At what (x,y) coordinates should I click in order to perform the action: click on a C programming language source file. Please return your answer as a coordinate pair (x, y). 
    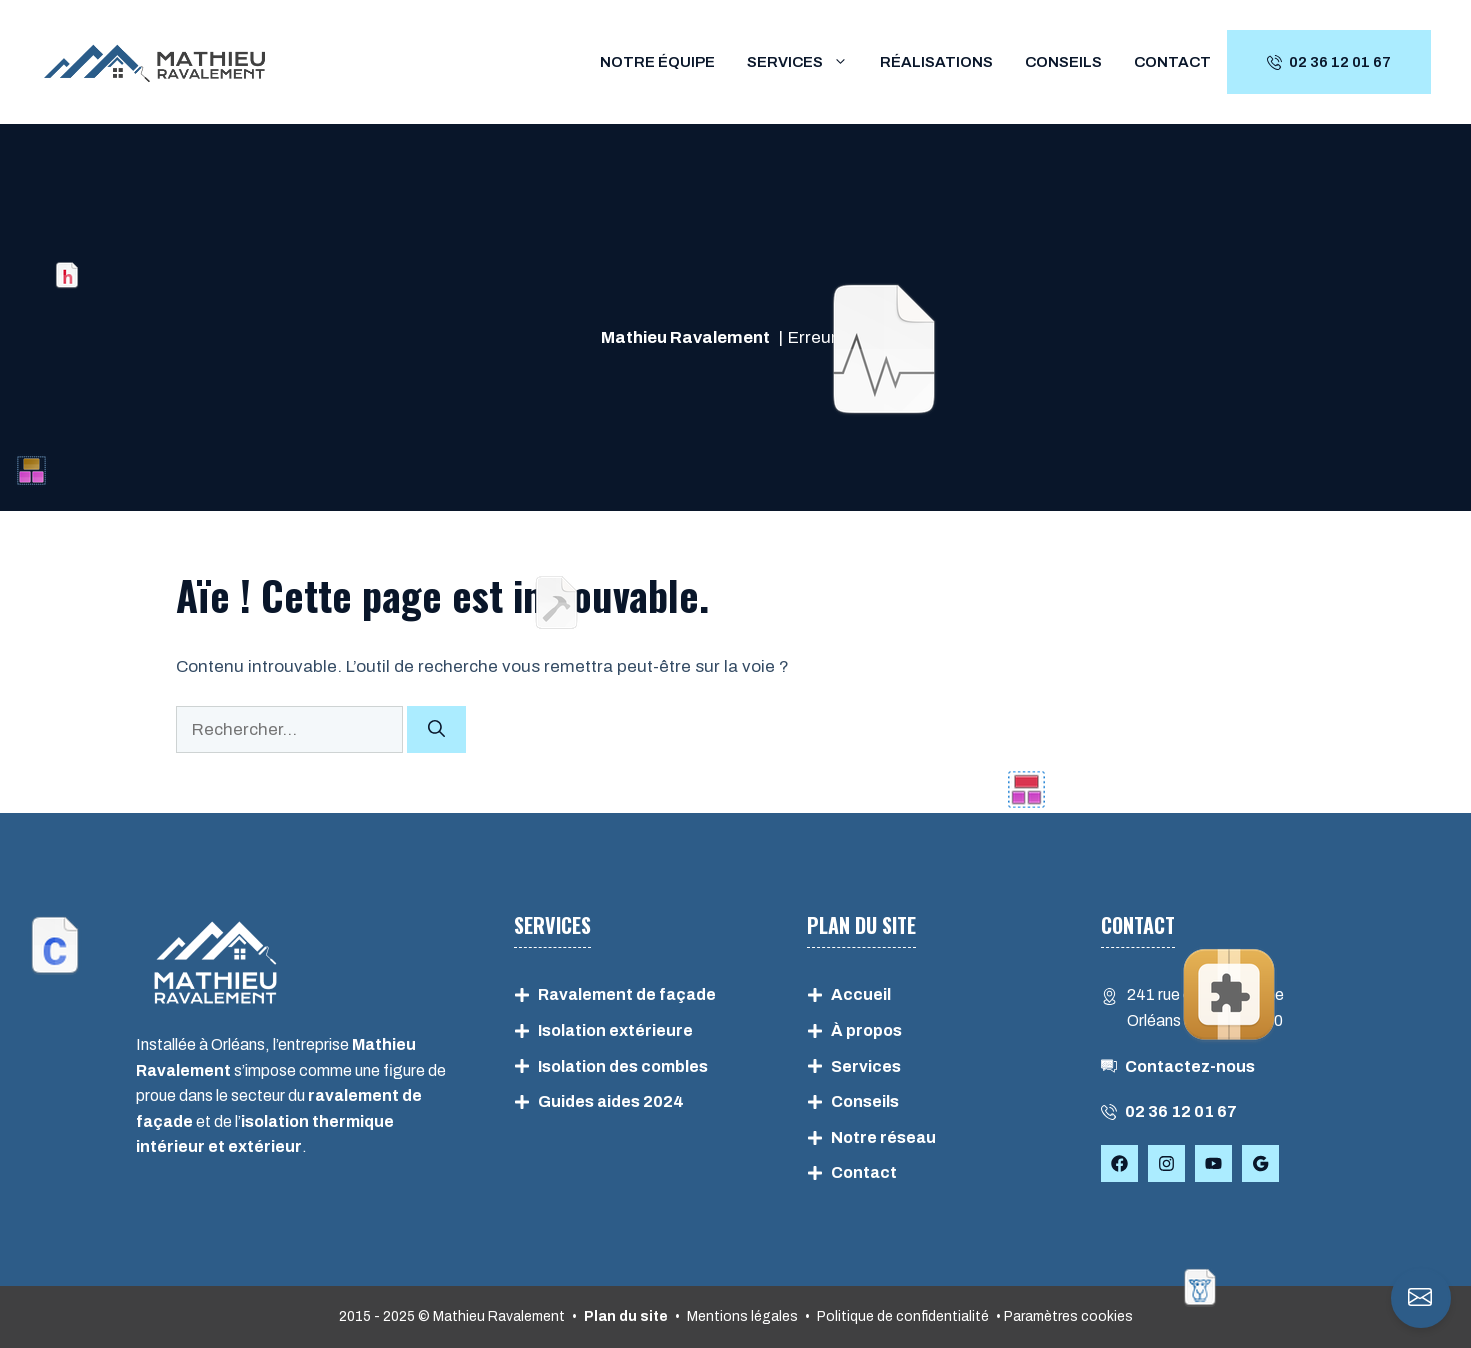
    Looking at the image, I should click on (55, 945).